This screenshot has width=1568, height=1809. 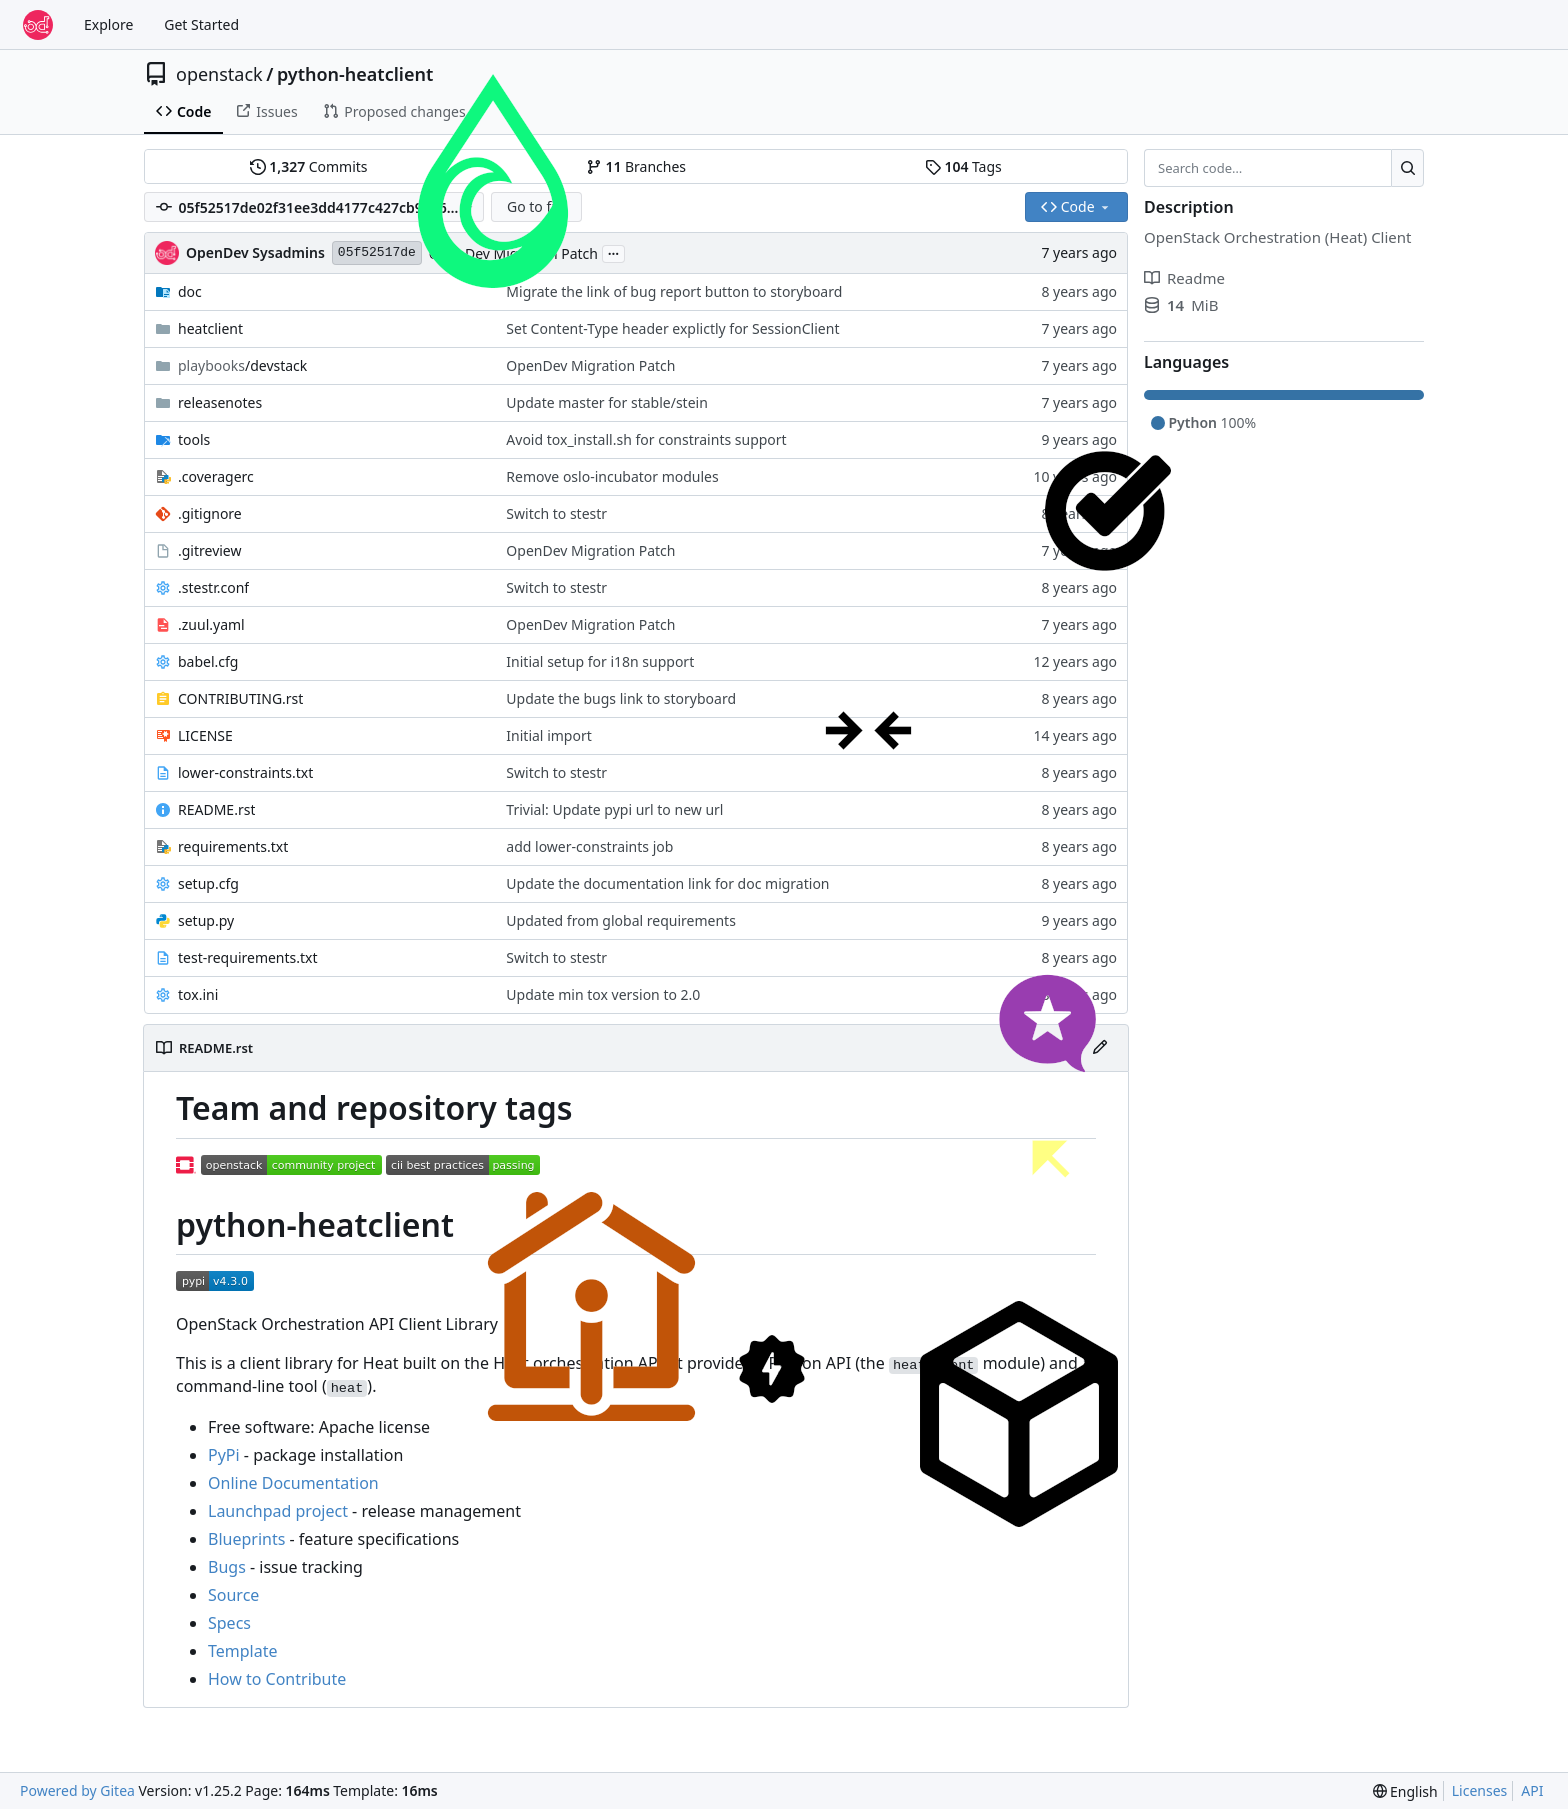 What do you see at coordinates (1047, 1023) in the screenshot?
I see `micro.blog social platform logo` at bounding box center [1047, 1023].